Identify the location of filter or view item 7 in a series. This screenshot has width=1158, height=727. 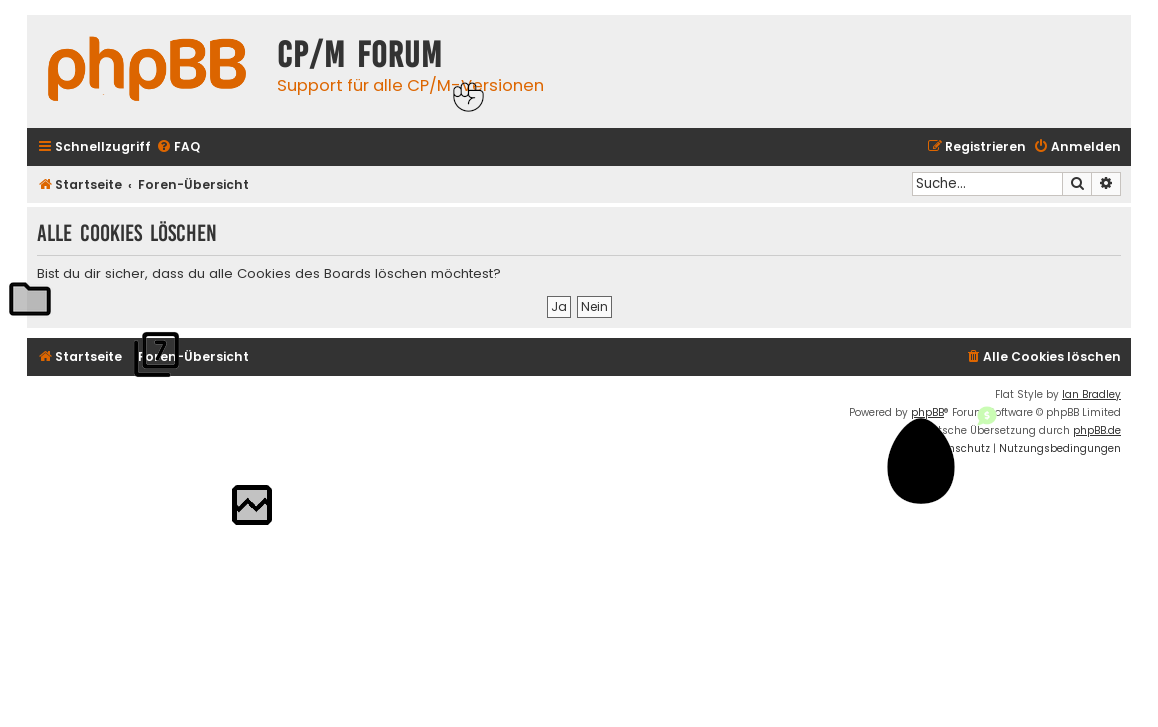
(156, 354).